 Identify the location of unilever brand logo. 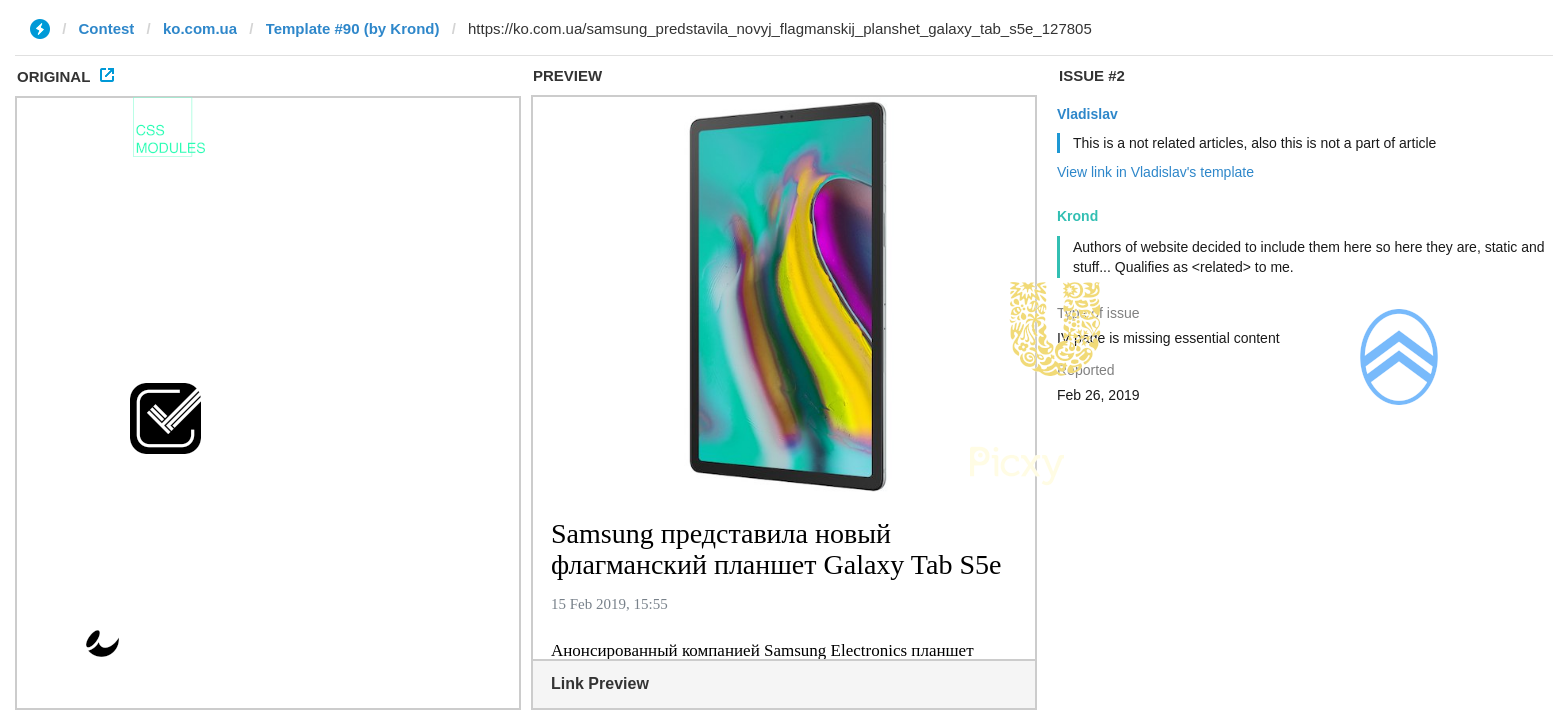
(1055, 329).